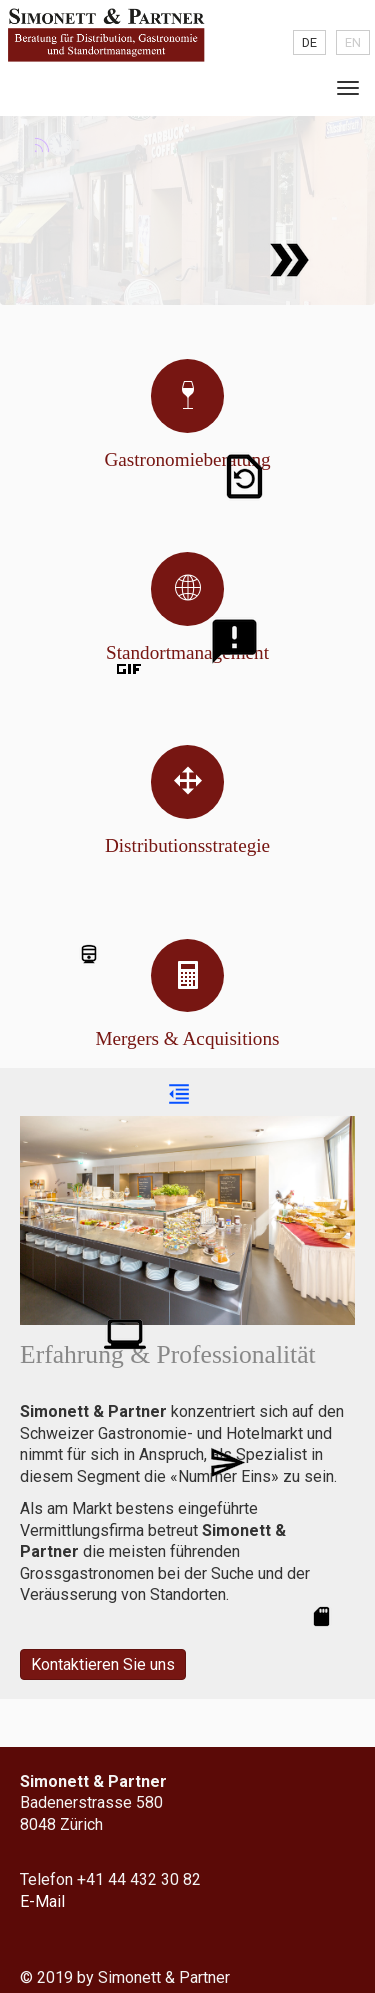 Image resolution: width=375 pixels, height=1993 pixels. What do you see at coordinates (227, 1462) in the screenshot?
I see `send a message or email` at bounding box center [227, 1462].